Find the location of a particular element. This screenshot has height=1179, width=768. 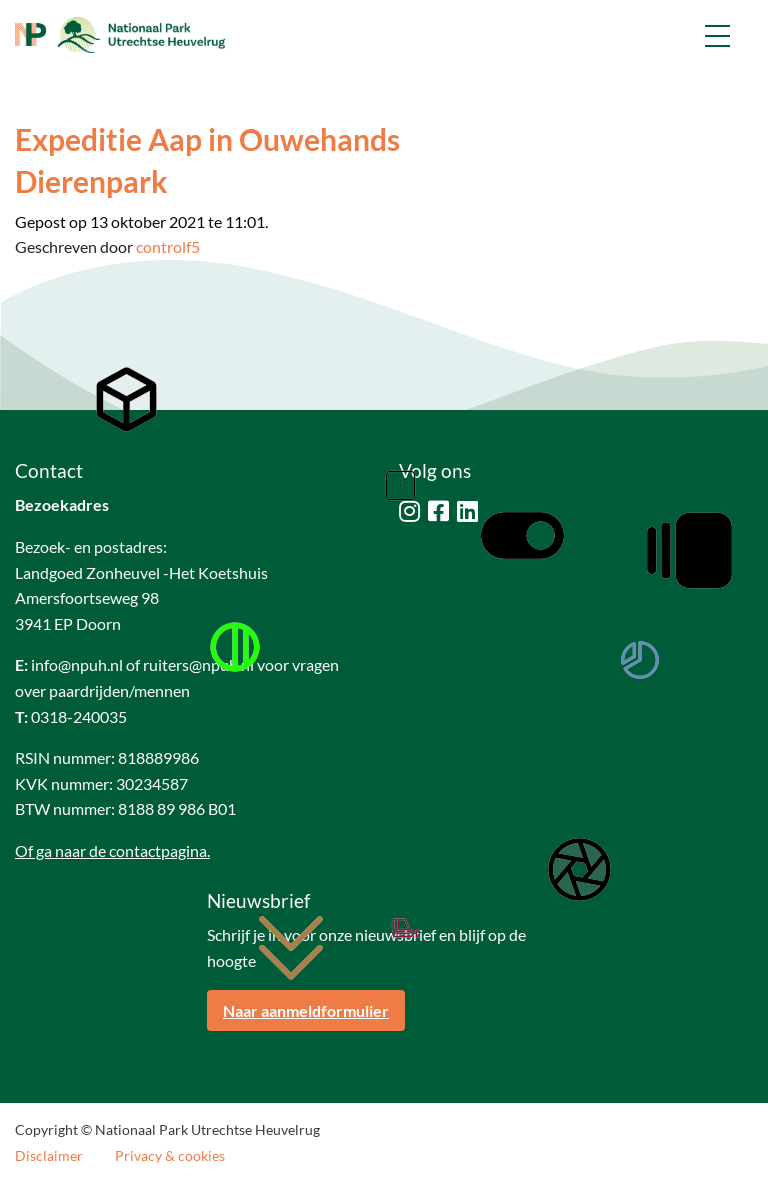

view analytics or statistics breakdown is located at coordinates (640, 660).